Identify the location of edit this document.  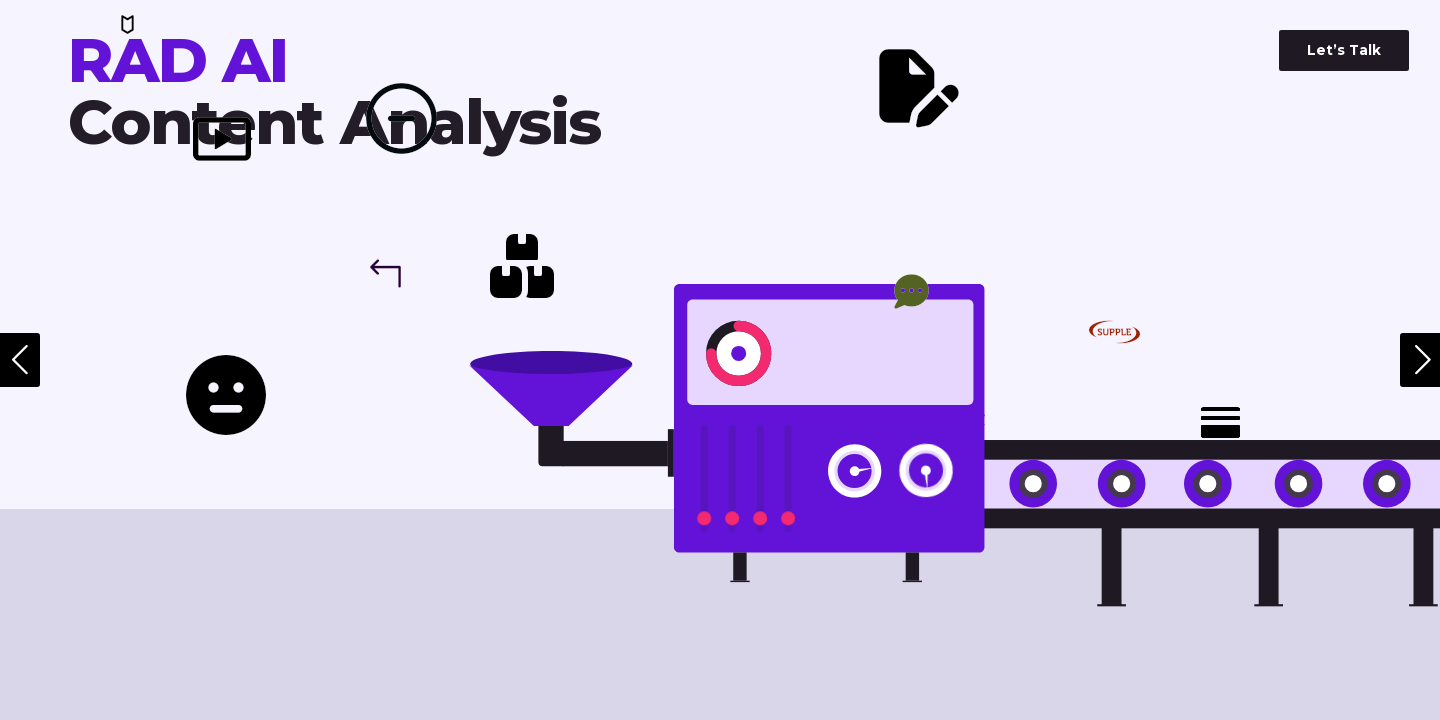
(916, 86).